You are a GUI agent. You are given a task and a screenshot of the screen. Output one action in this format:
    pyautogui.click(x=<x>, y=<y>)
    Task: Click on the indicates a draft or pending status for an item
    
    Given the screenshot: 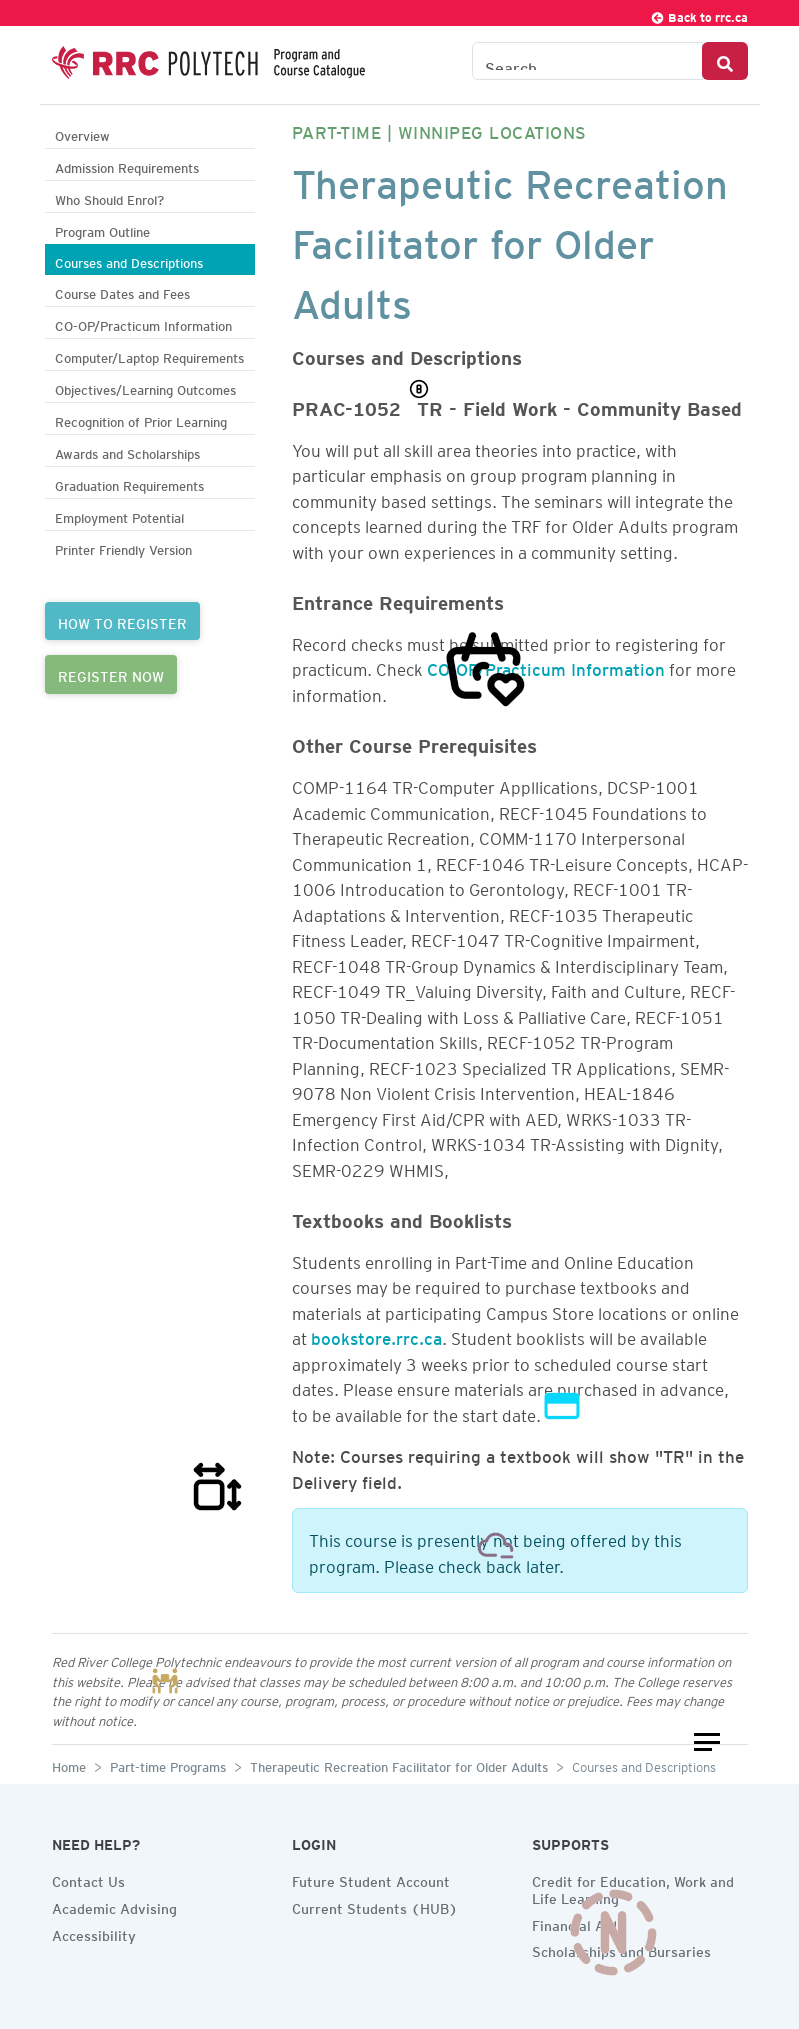 What is the action you would take?
    pyautogui.click(x=613, y=1932)
    